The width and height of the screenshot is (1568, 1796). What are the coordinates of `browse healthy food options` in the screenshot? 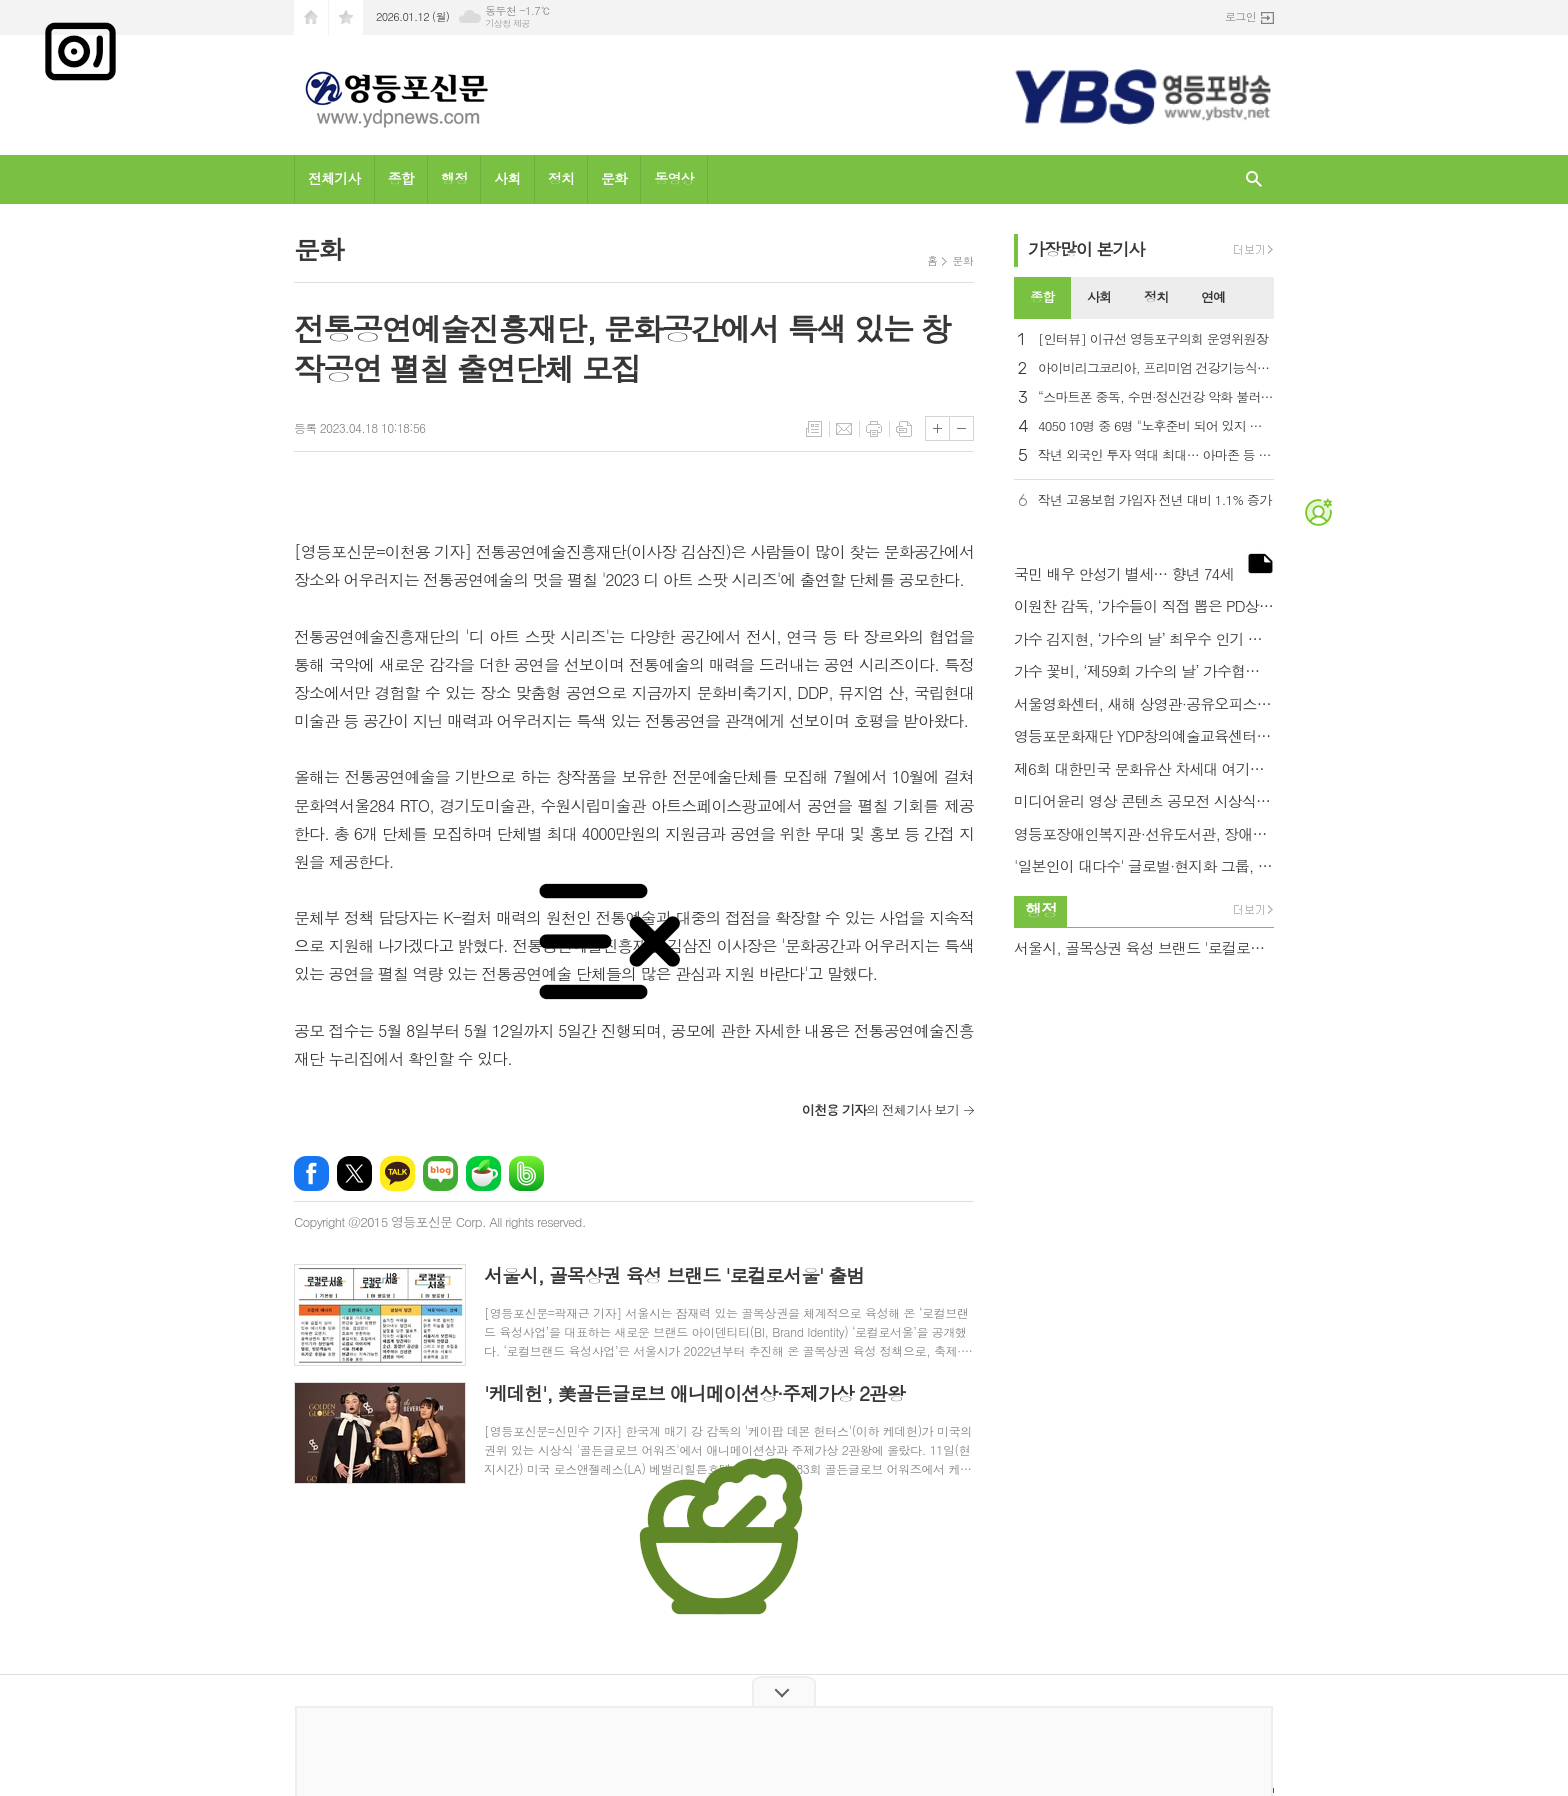 It's located at (719, 1535).